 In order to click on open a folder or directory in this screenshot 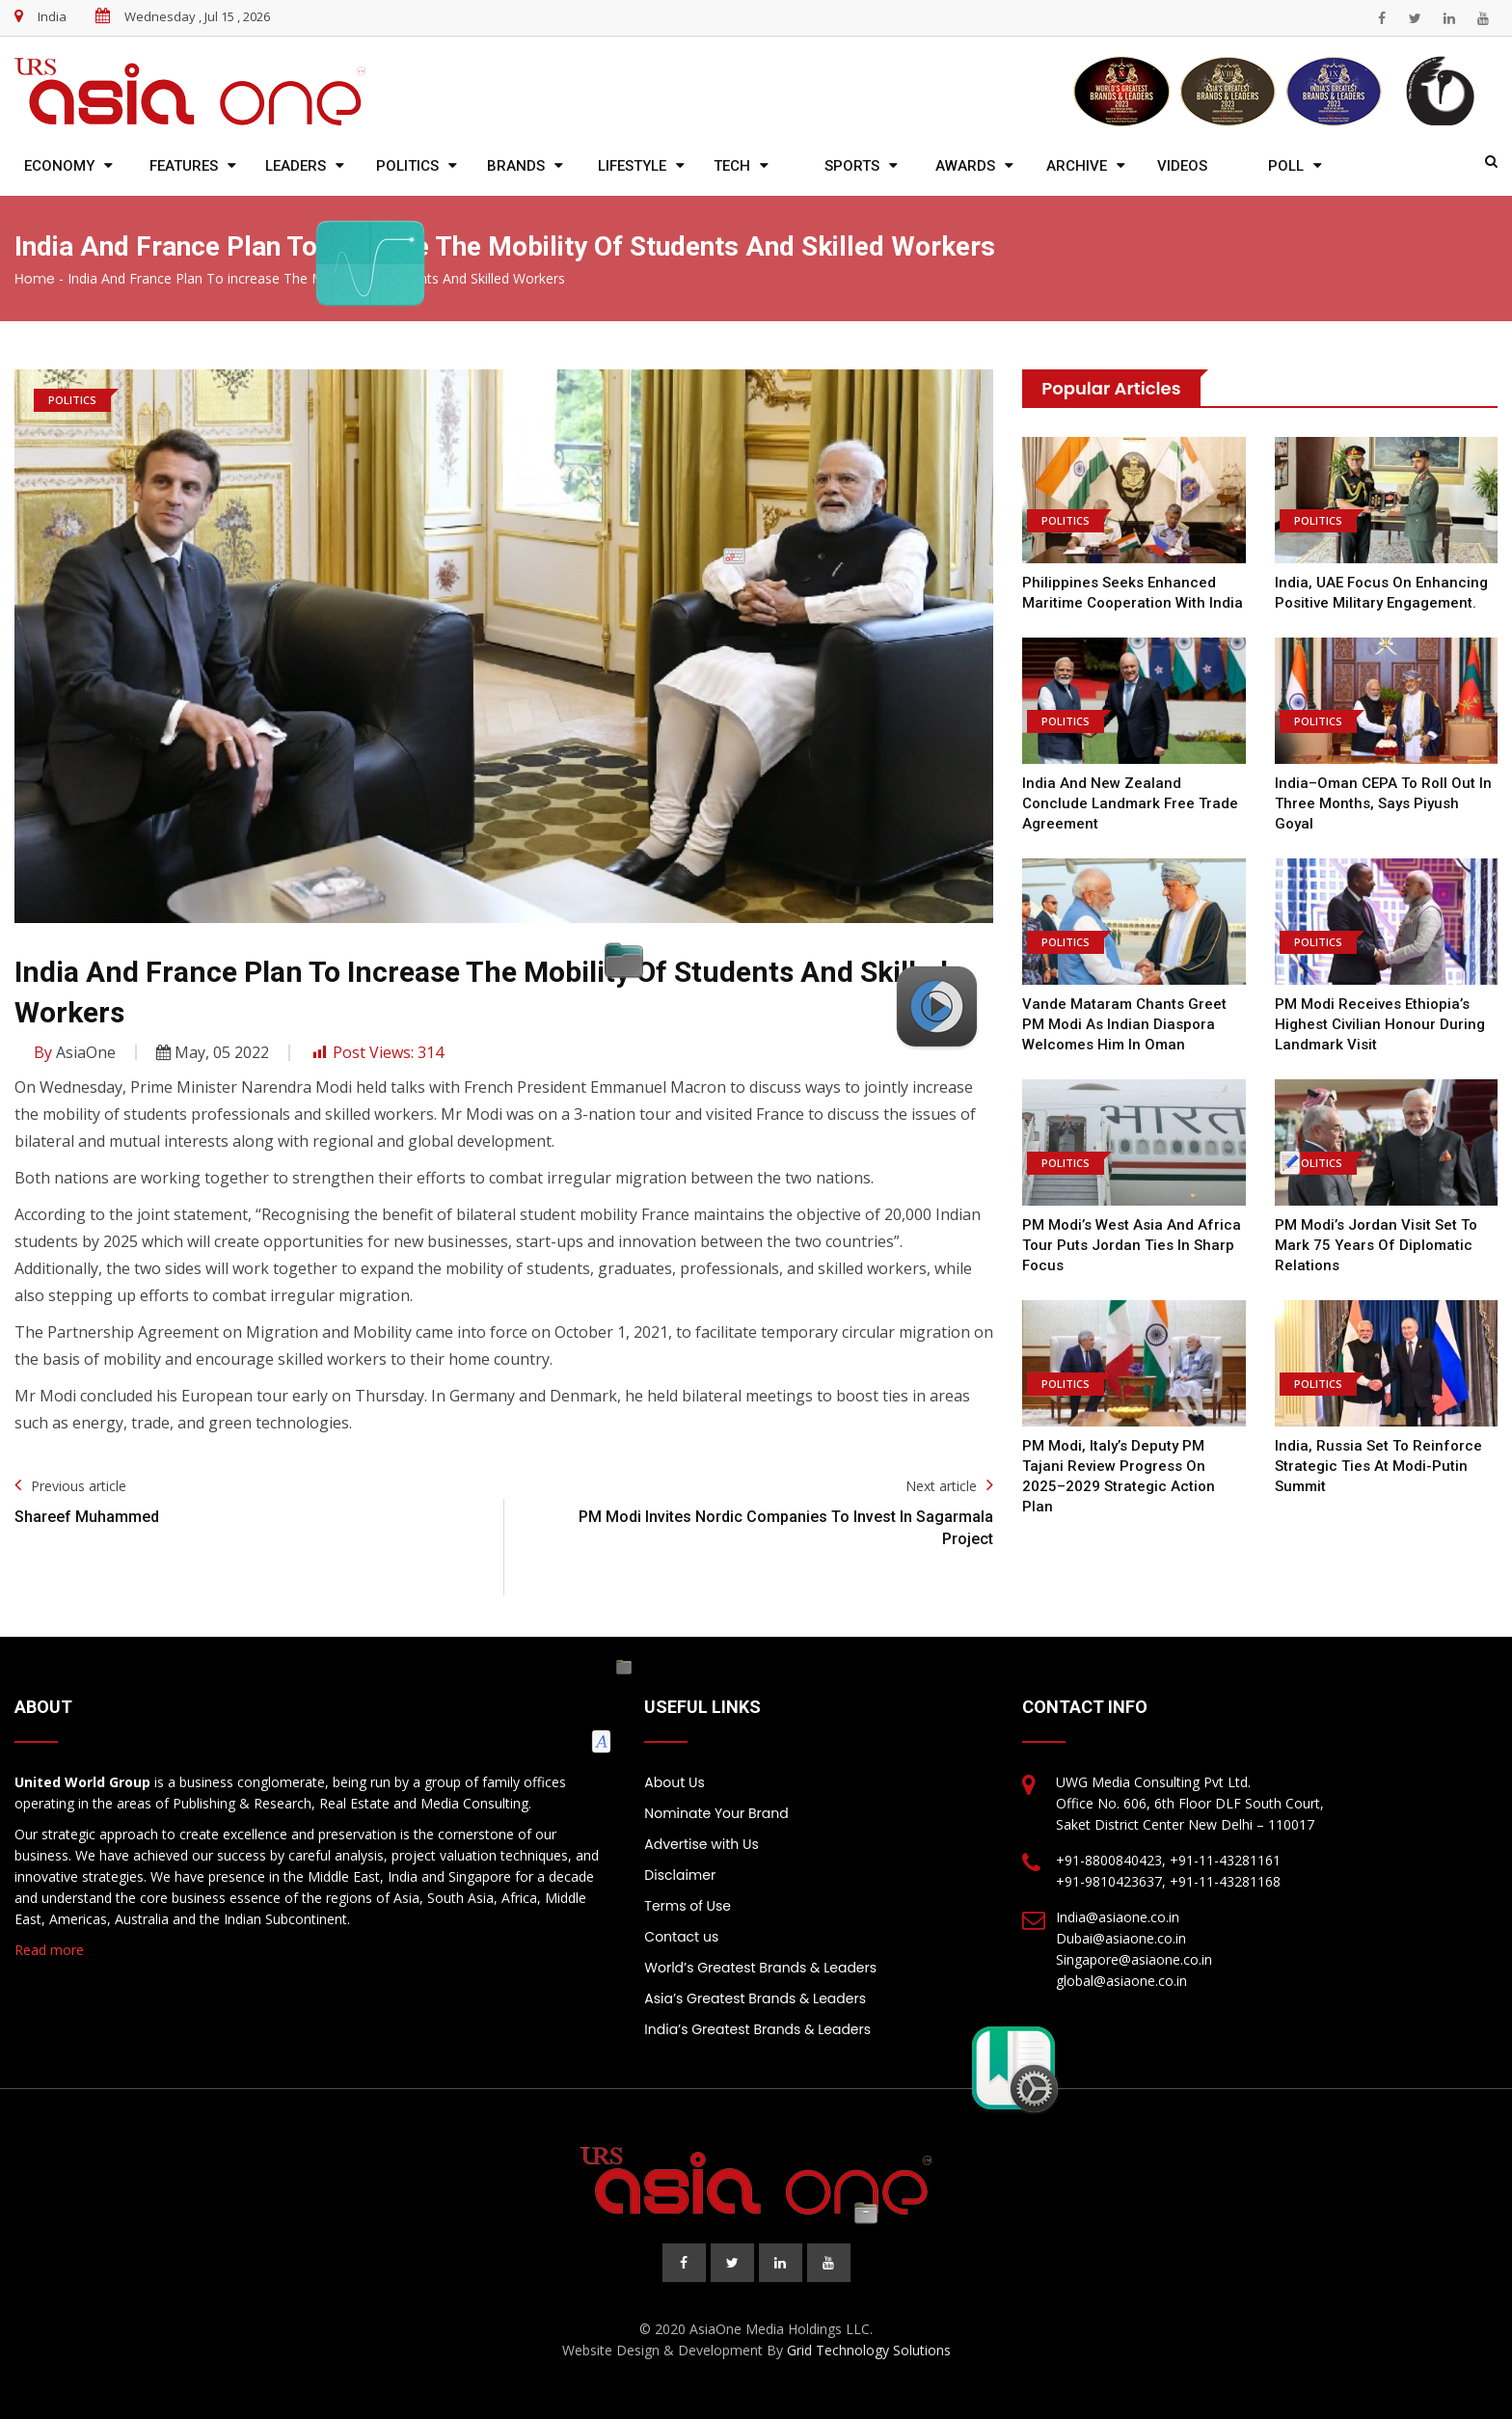, I will do `click(624, 1667)`.